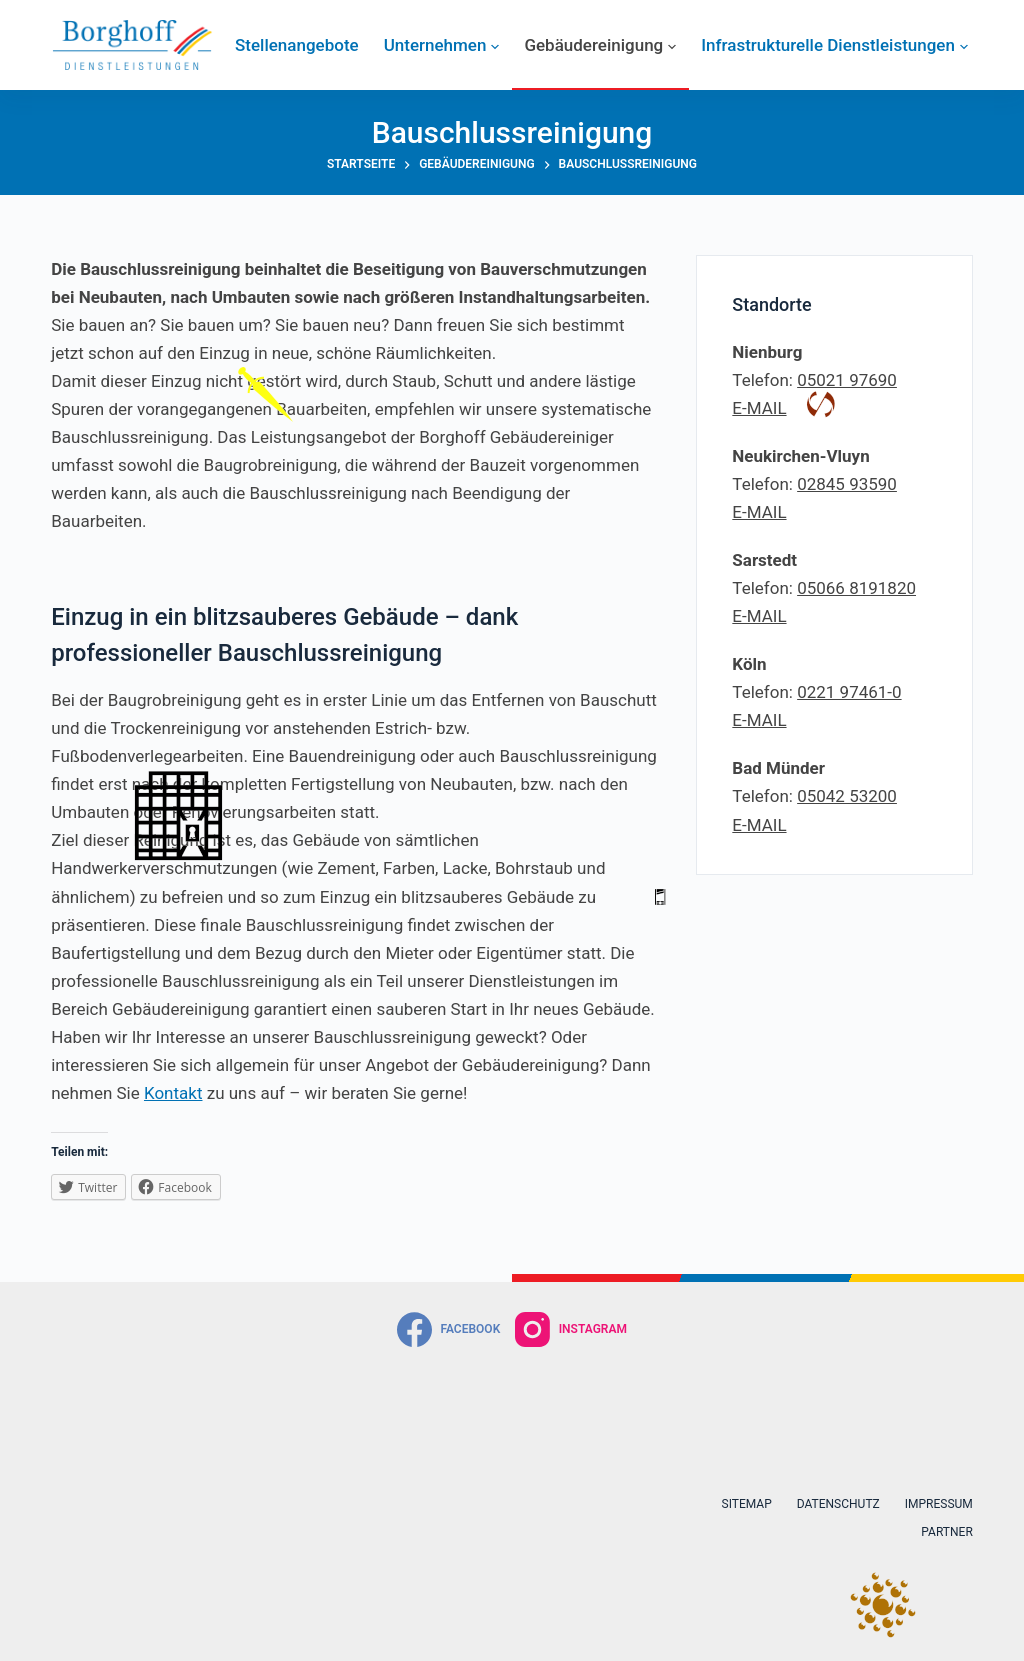  What do you see at coordinates (265, 394) in the screenshot?
I see `select a dagger or stabbing weapon in a game` at bounding box center [265, 394].